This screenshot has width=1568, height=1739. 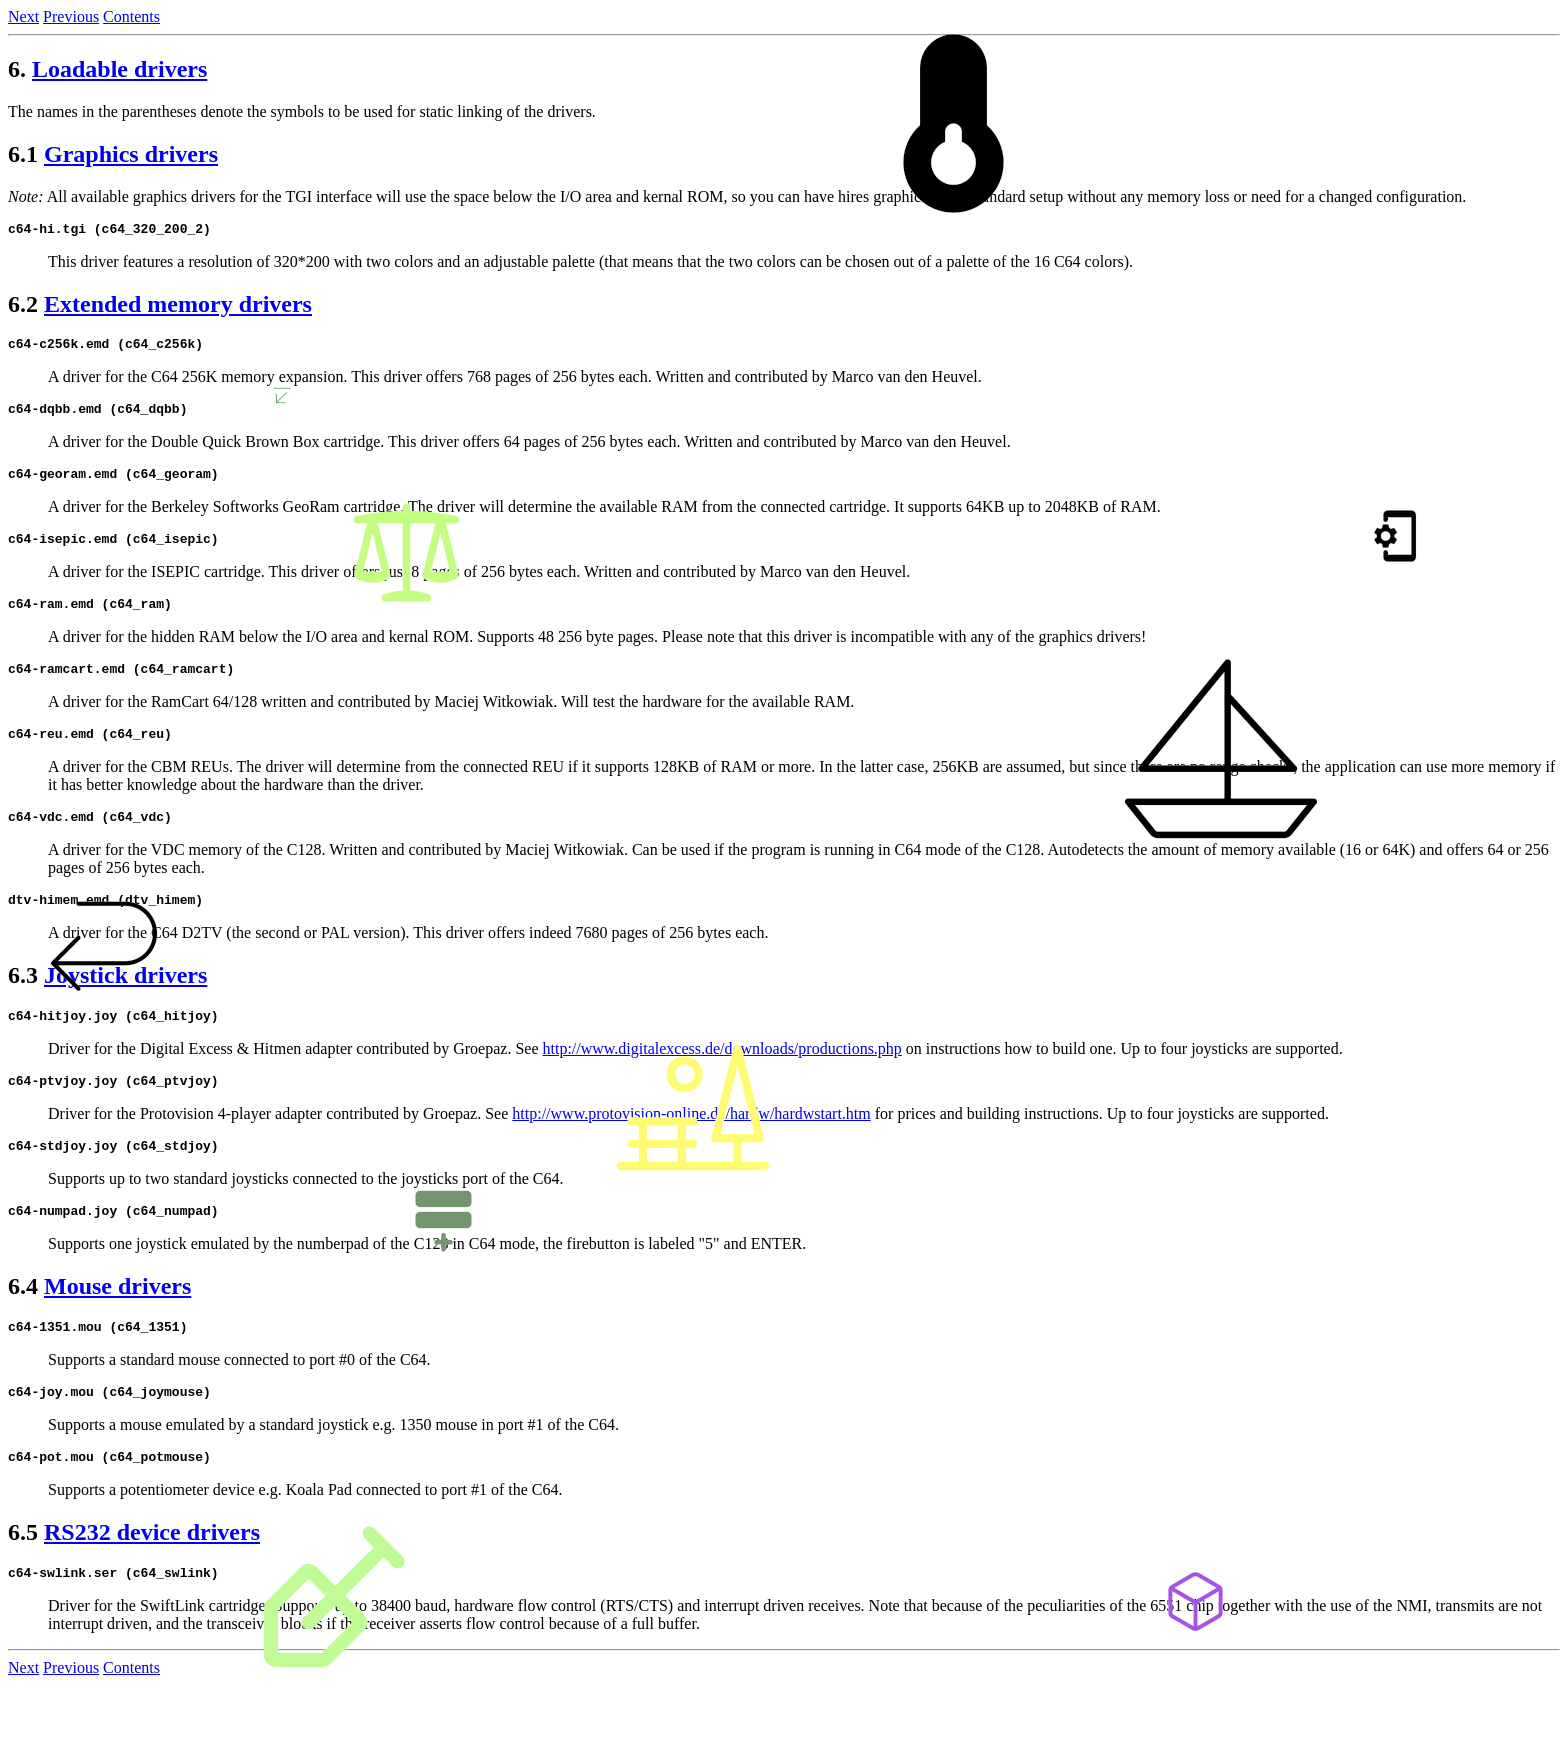 I want to click on access gardening or landscaping tools, so click(x=332, y=1599).